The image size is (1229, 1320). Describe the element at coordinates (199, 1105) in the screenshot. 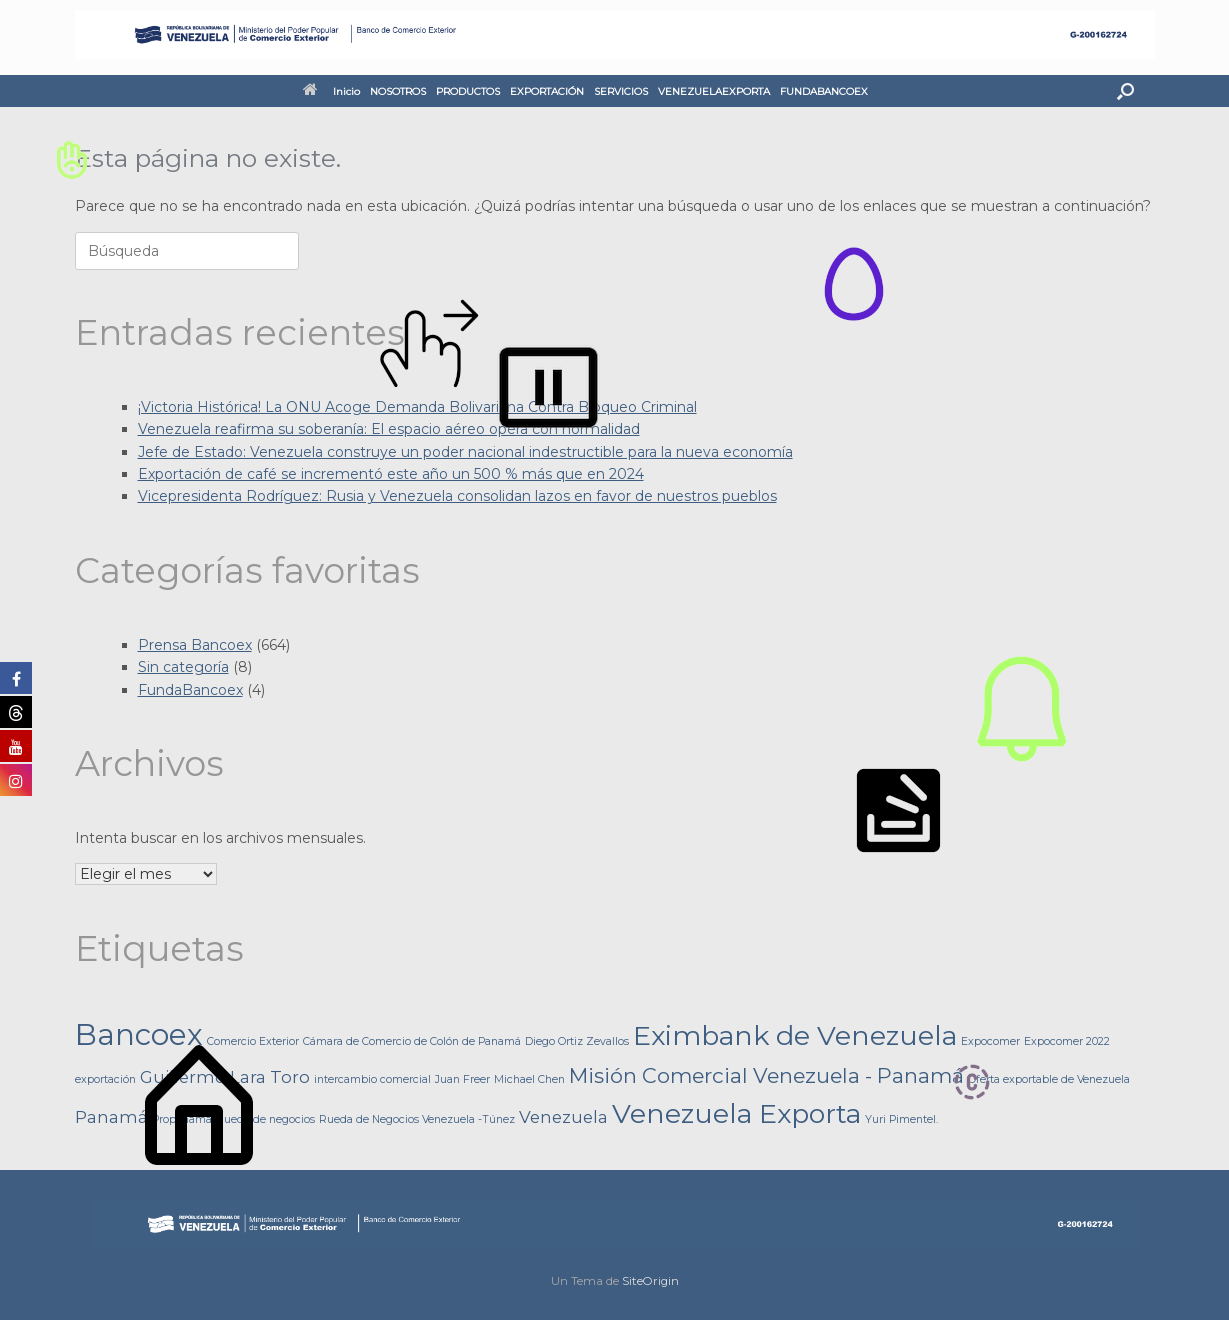

I see `navigate to home screen` at that location.